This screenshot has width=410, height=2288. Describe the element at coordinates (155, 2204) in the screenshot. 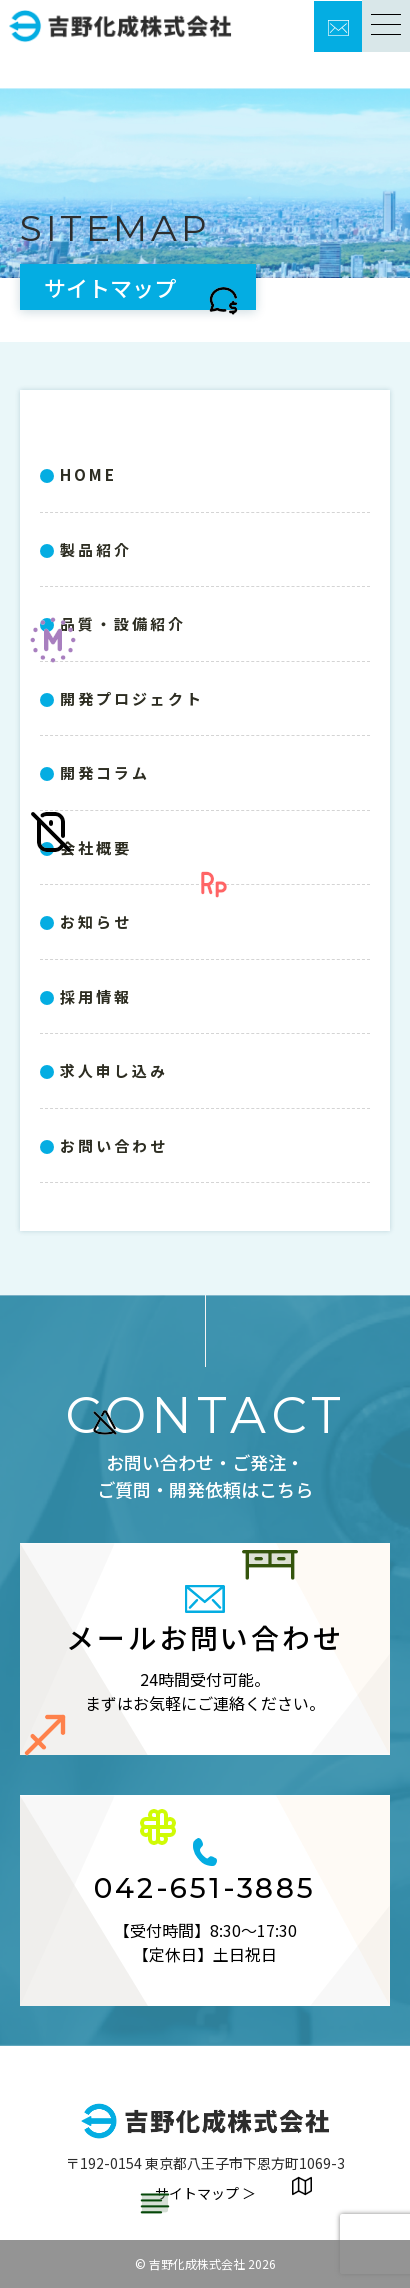

I see `align text to the left` at that location.